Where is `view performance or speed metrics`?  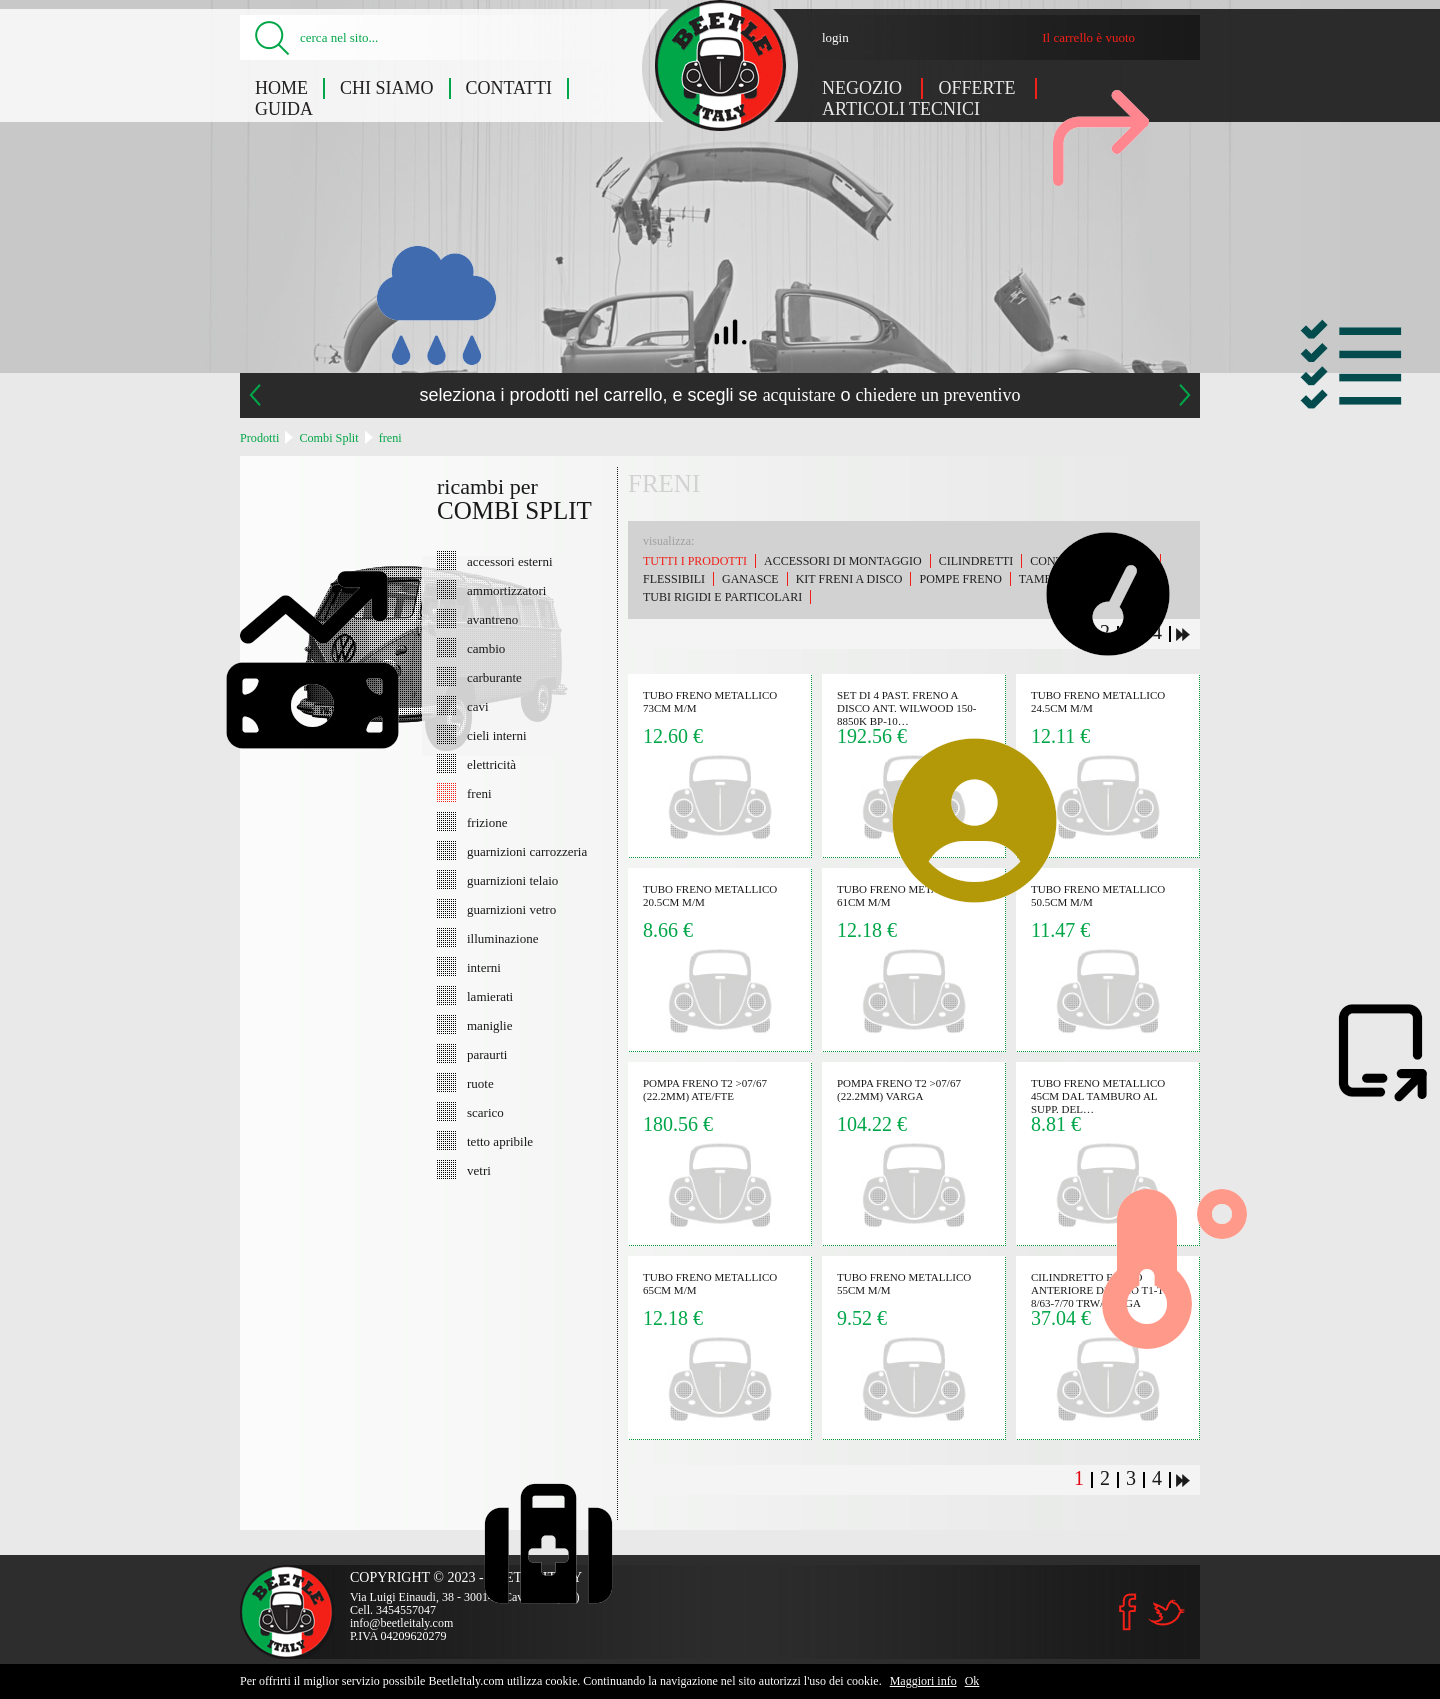
view performance or speed metrics is located at coordinates (1108, 594).